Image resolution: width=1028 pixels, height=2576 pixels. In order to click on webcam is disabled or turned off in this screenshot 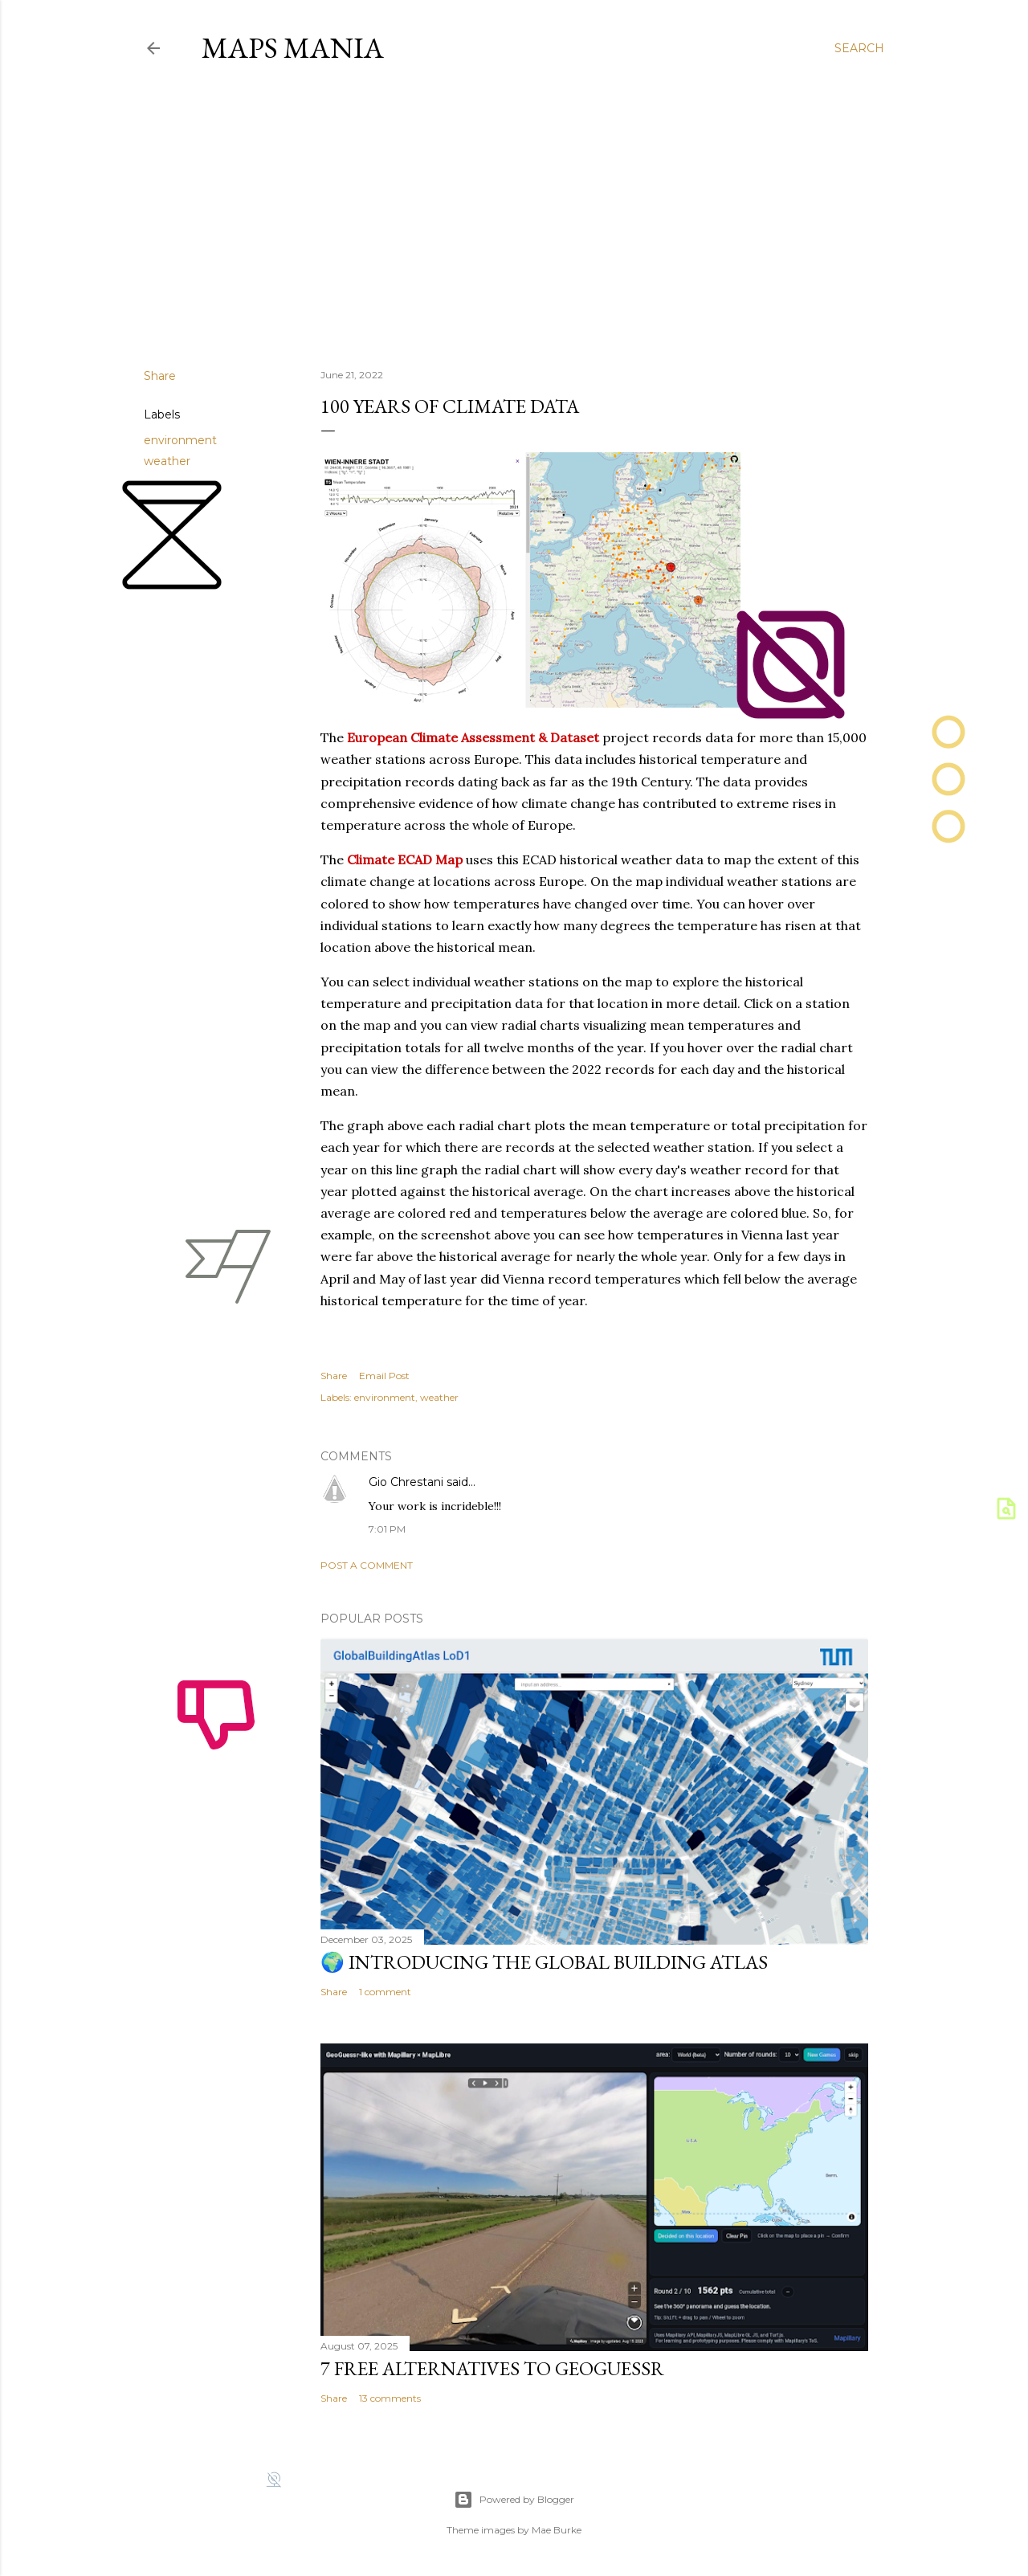, I will do `click(274, 2480)`.